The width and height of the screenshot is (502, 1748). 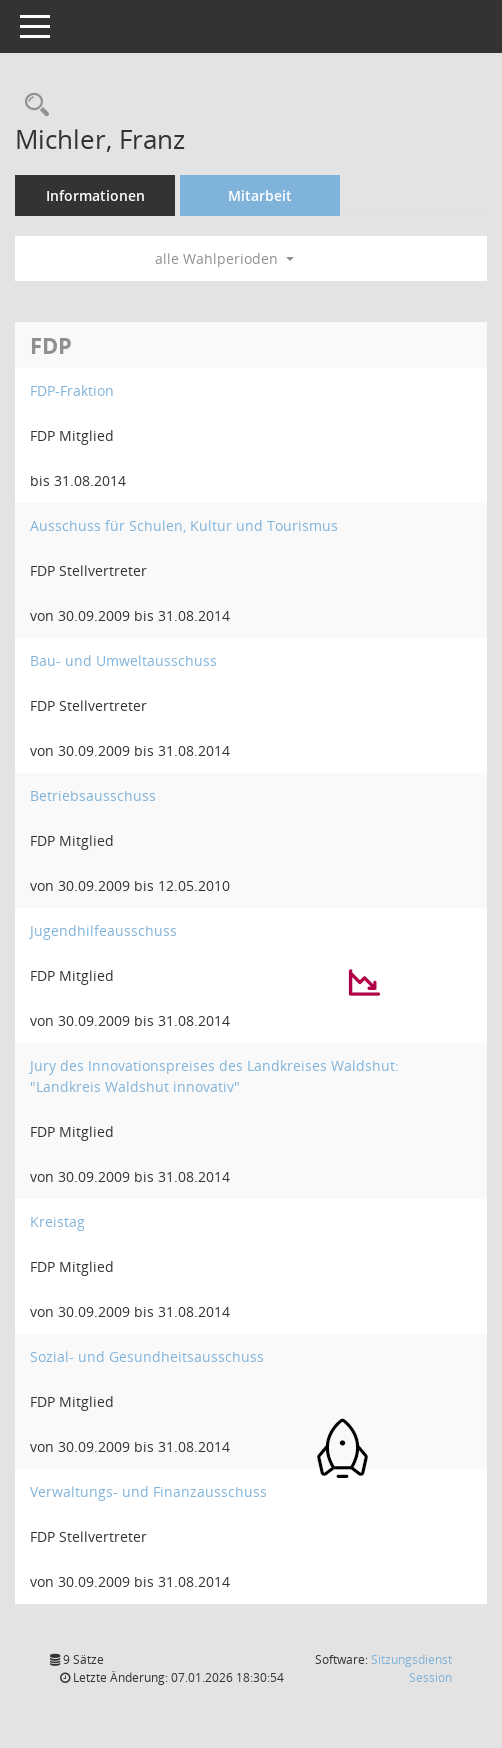 I want to click on view declining metrics or performance data, so click(x=364, y=982).